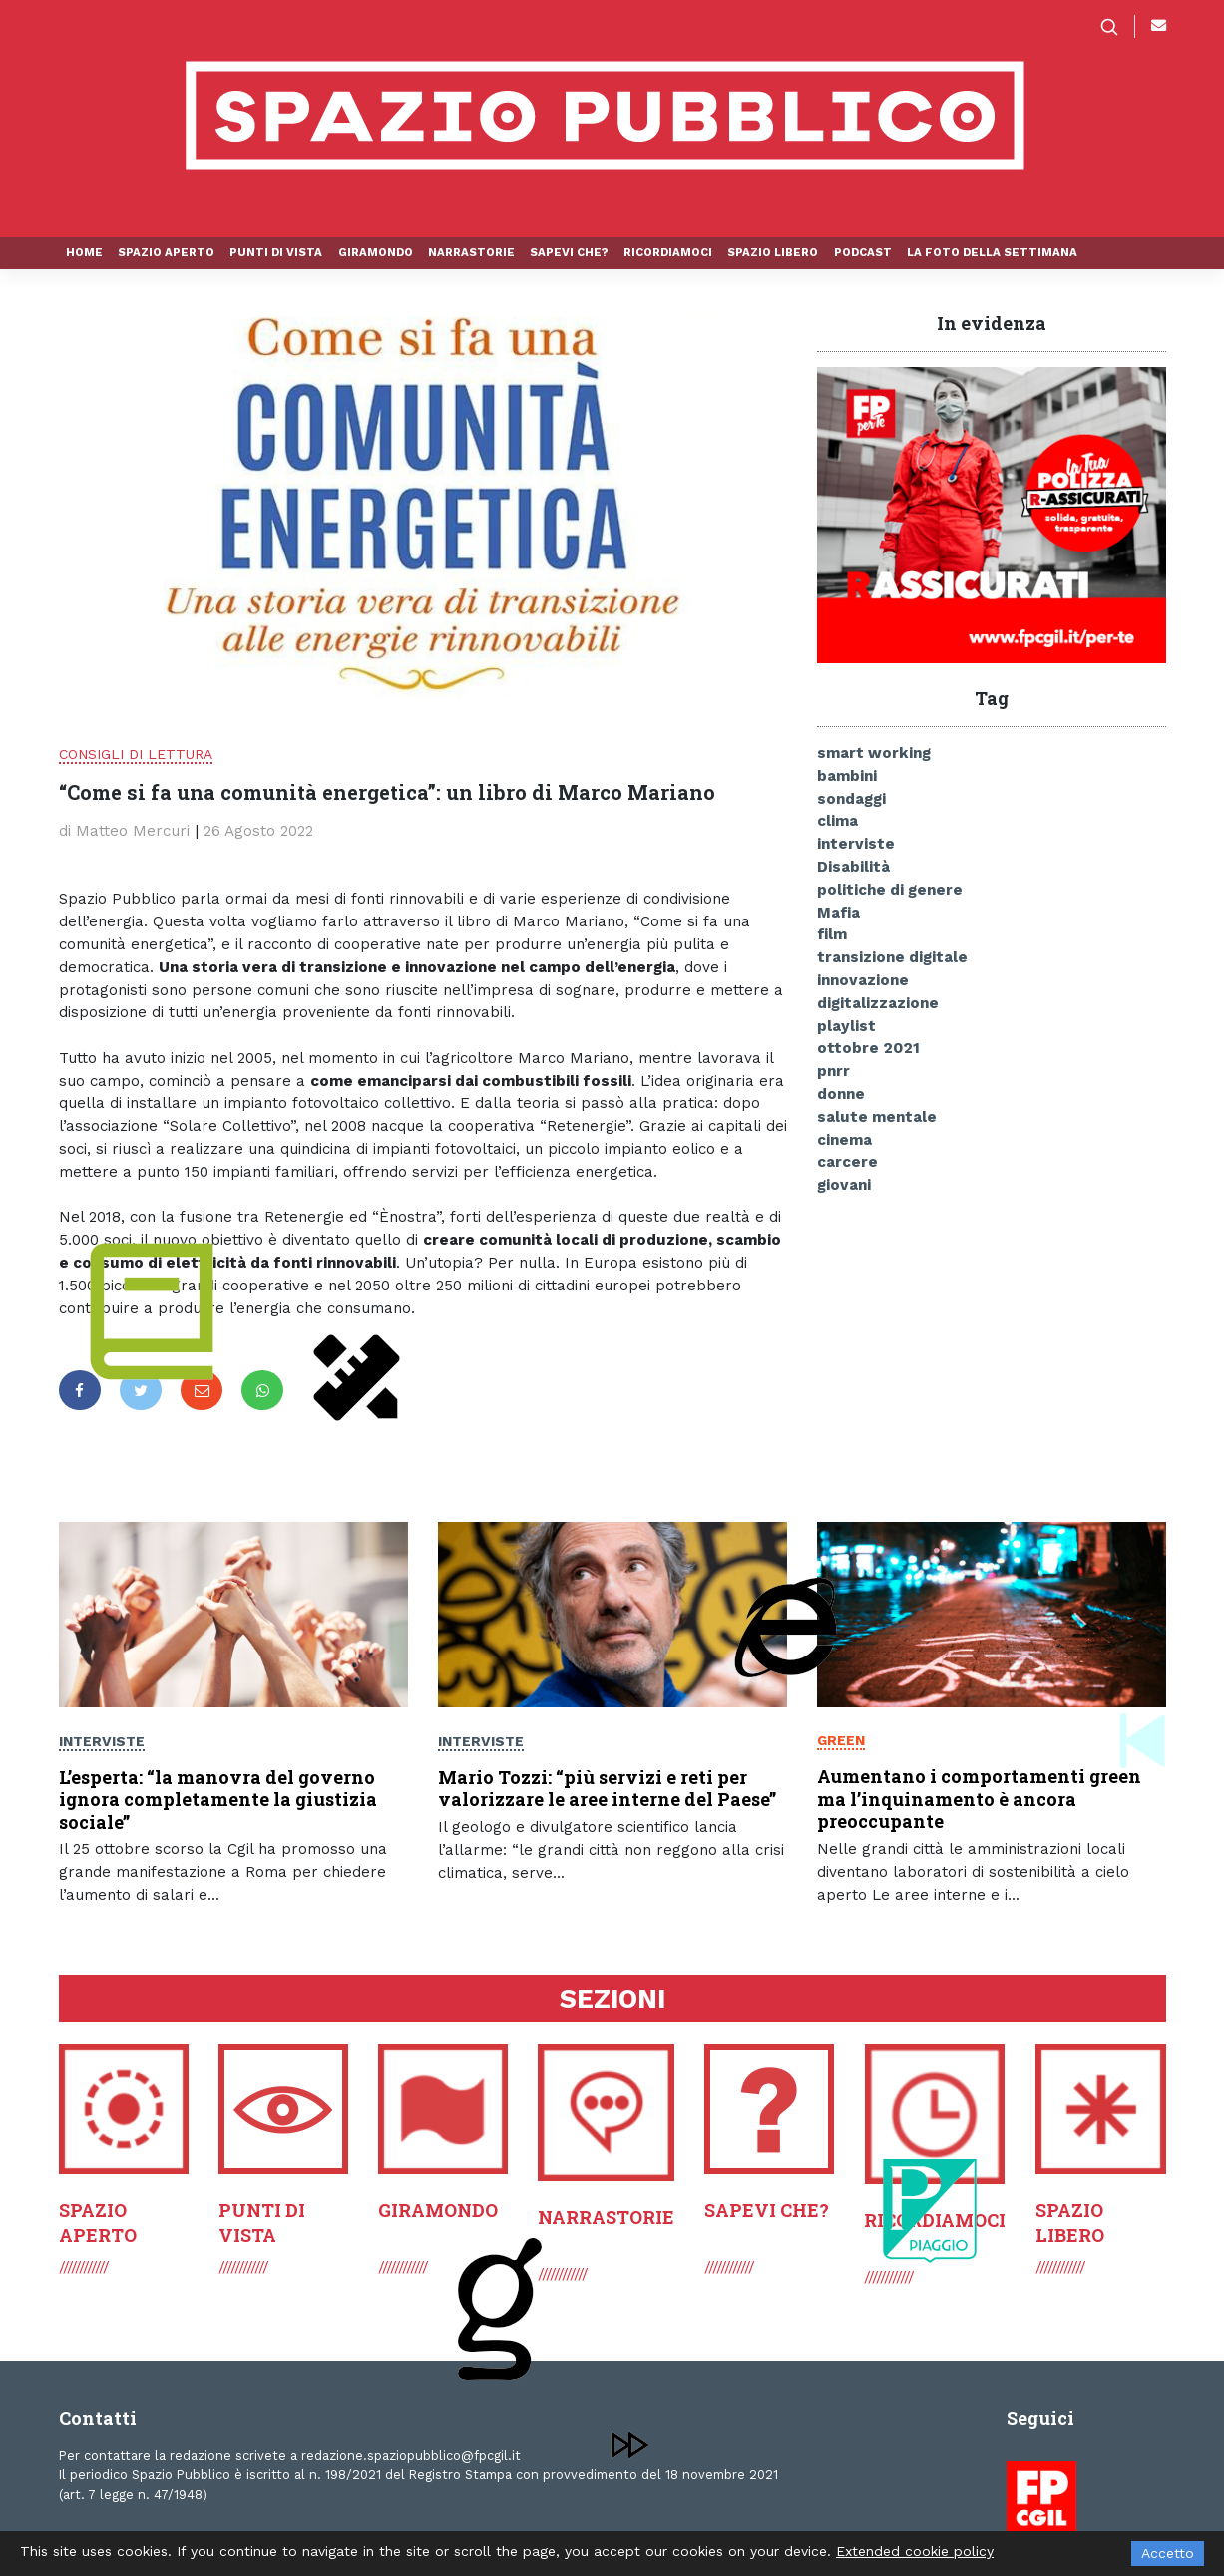 The height and width of the screenshot is (2576, 1224). What do you see at coordinates (628, 2445) in the screenshot?
I see `fast forward or skip ahead in media playback` at bounding box center [628, 2445].